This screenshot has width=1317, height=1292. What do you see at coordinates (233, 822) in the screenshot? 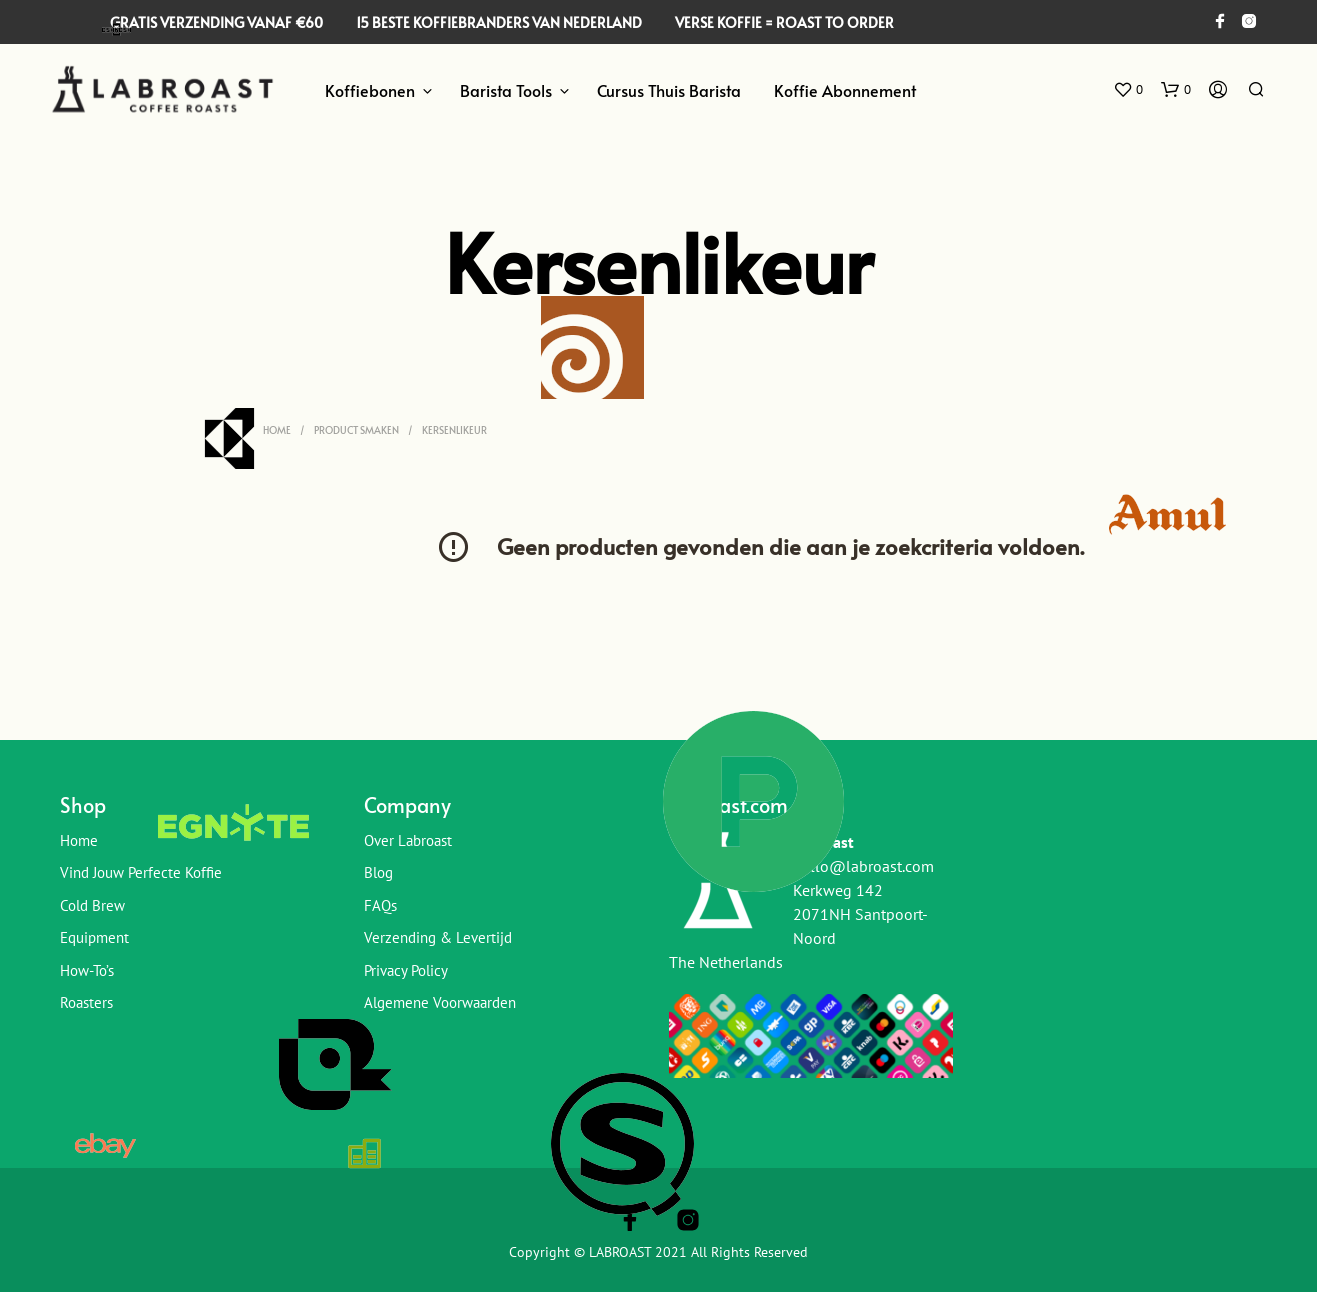
I see `open egnyte cloud storage app` at bounding box center [233, 822].